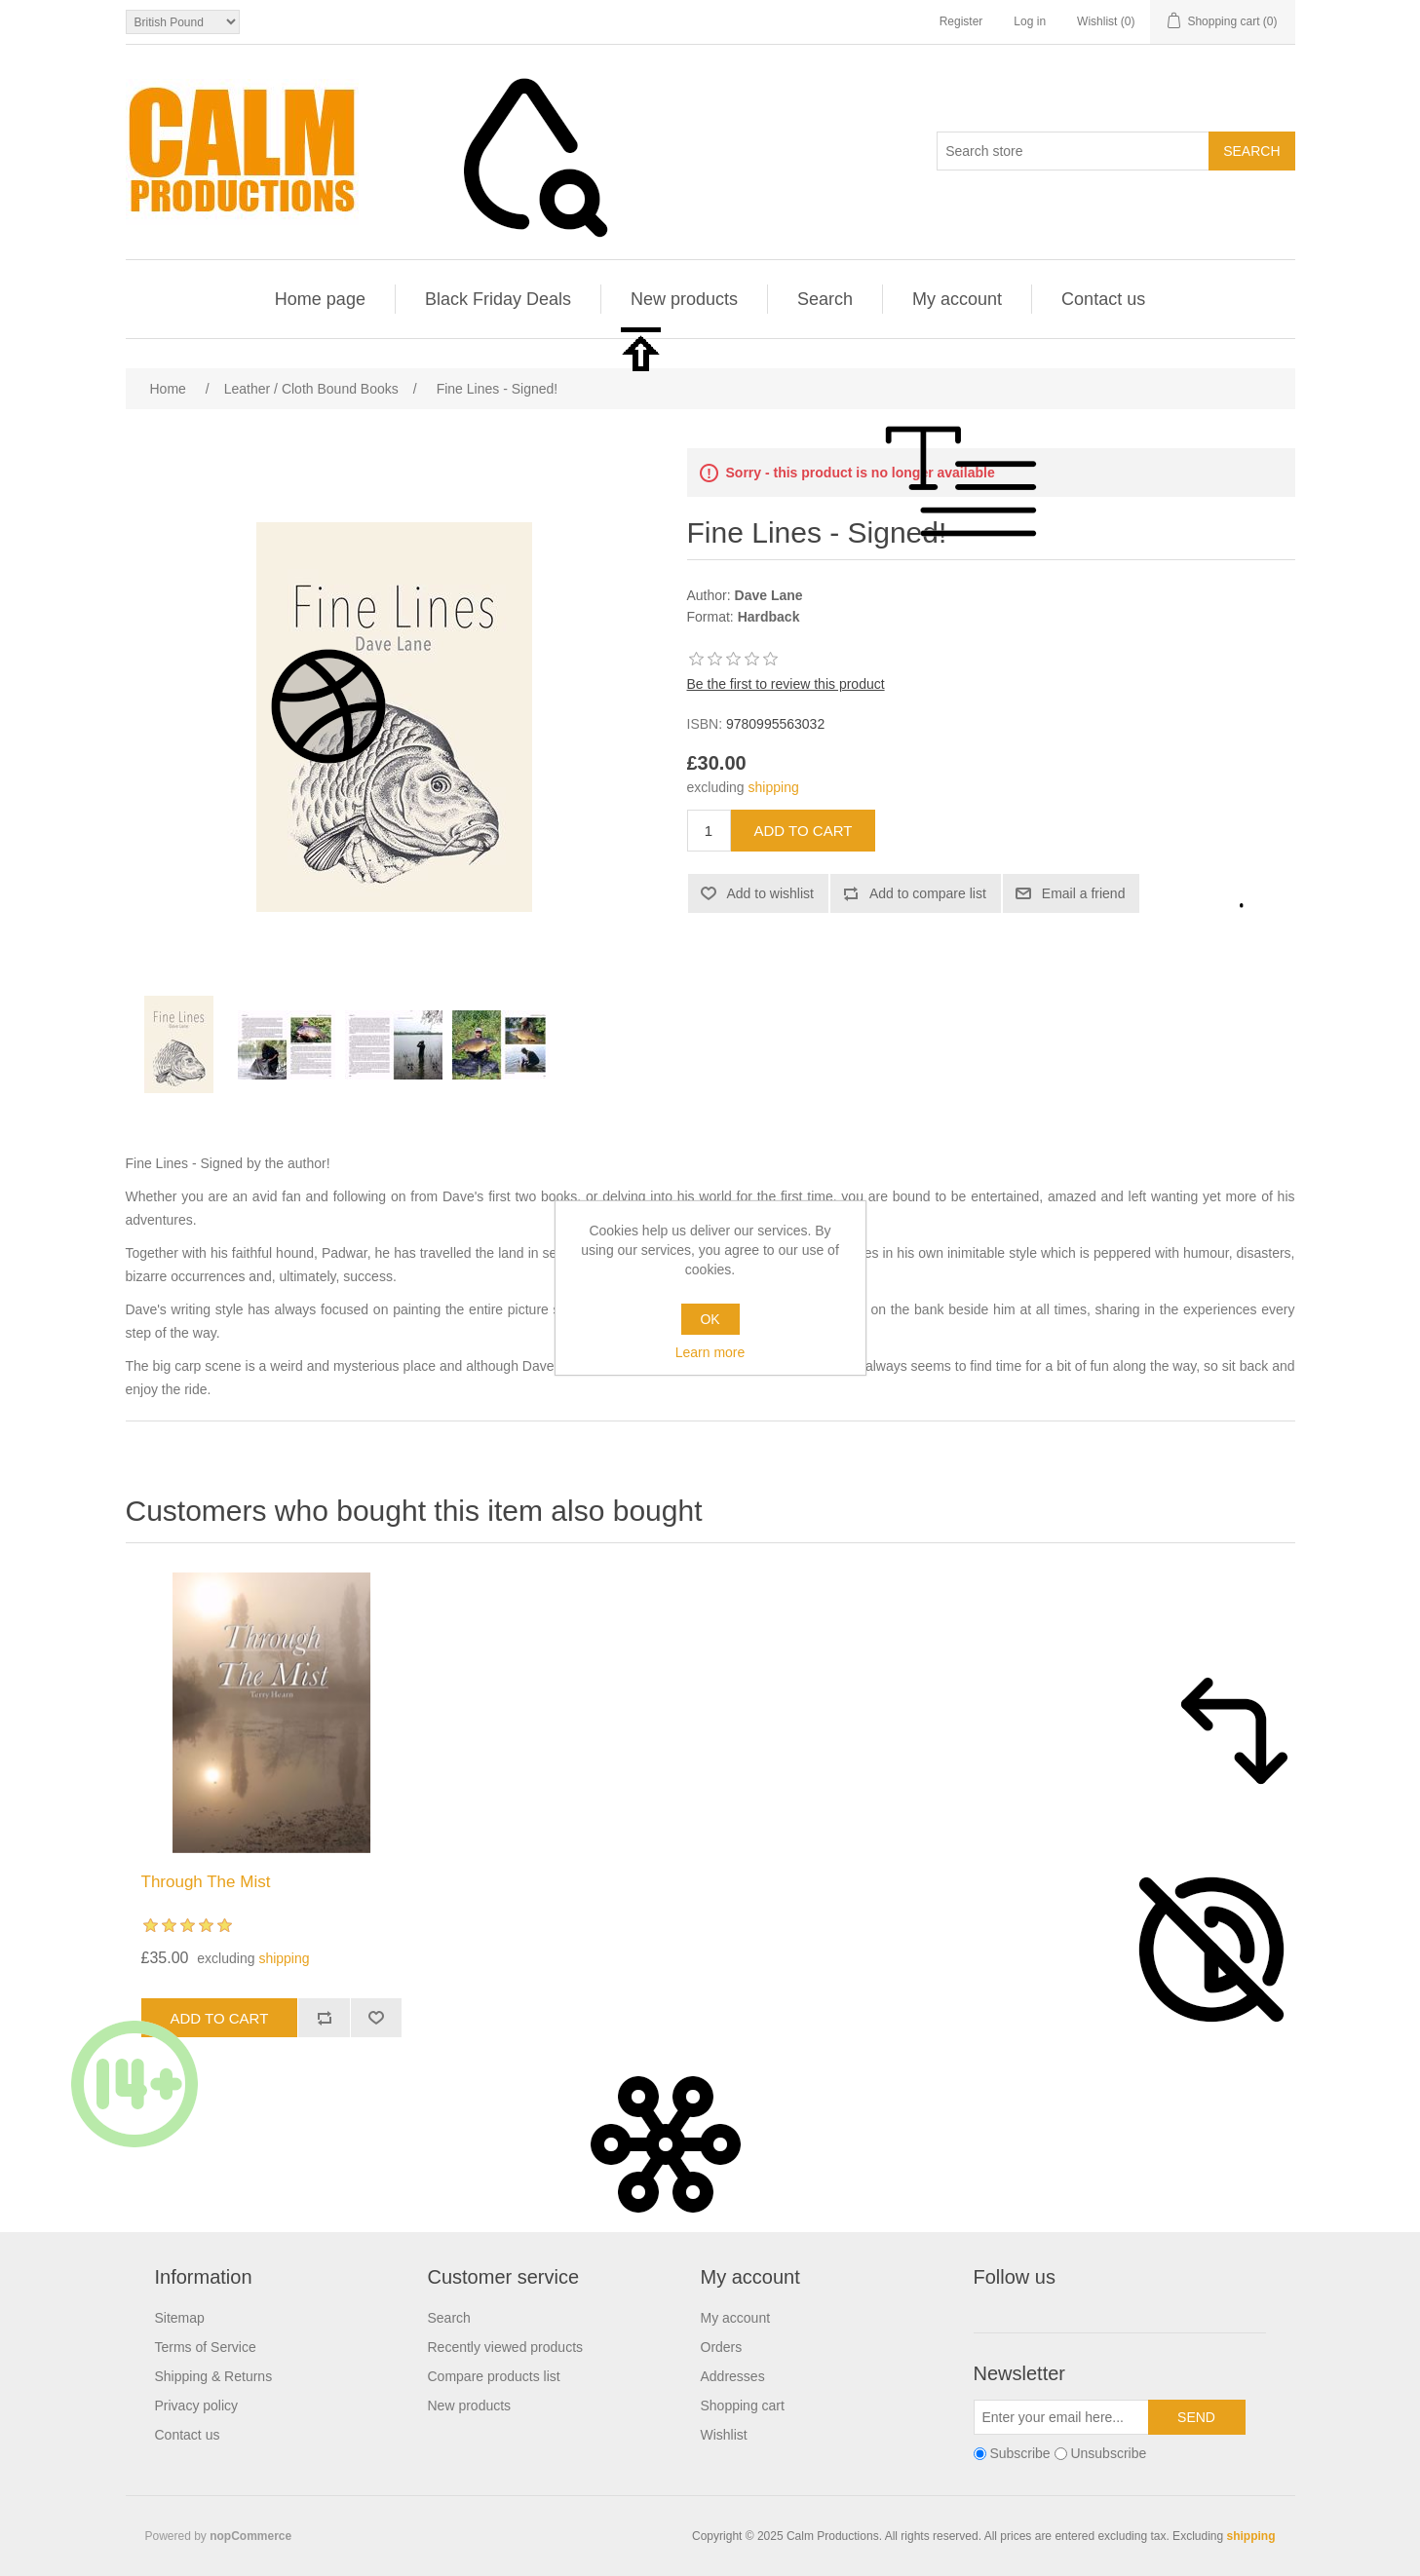 The height and width of the screenshot is (2576, 1420). What do you see at coordinates (134, 2084) in the screenshot?
I see `indicates content rated for ages 14 and older` at bounding box center [134, 2084].